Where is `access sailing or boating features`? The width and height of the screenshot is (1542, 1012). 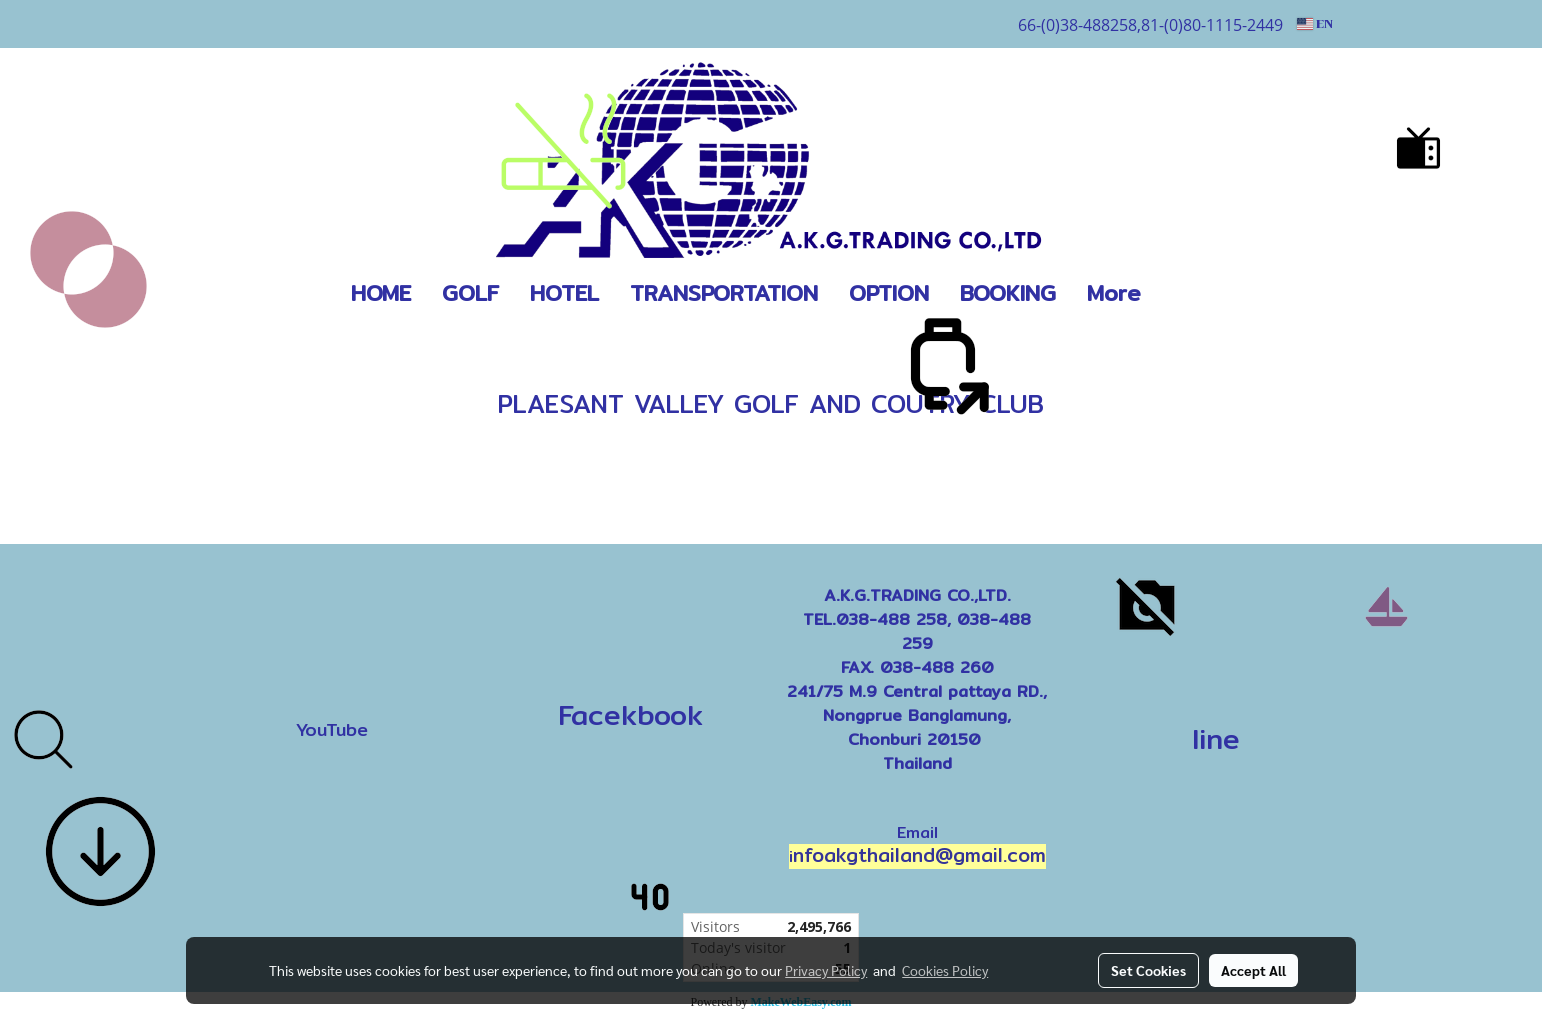
access sailing or boating features is located at coordinates (1386, 609).